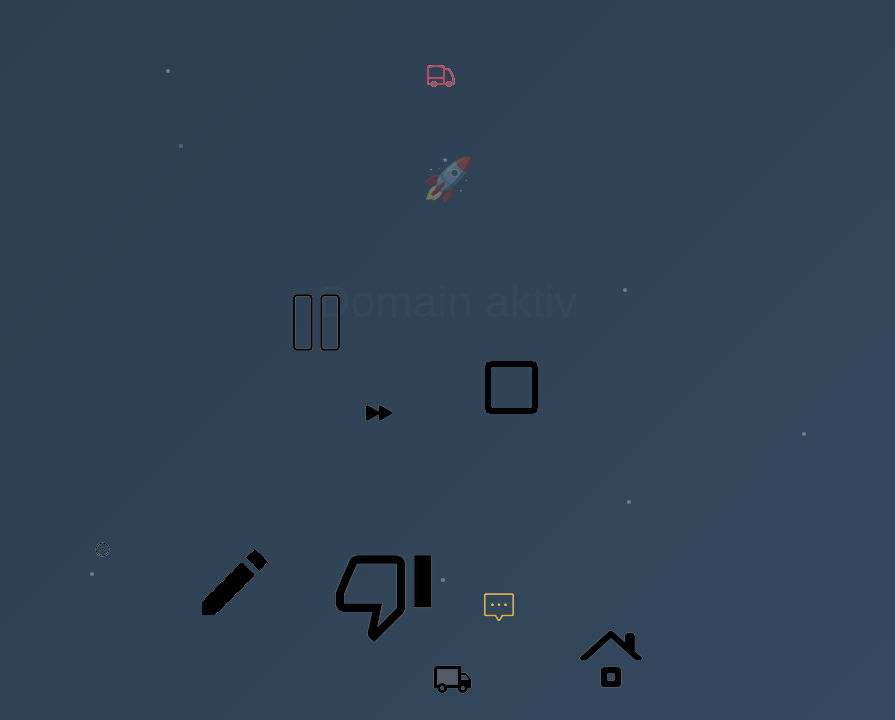 This screenshot has width=895, height=720. Describe the element at coordinates (379, 413) in the screenshot. I see `skip to the next track` at that location.